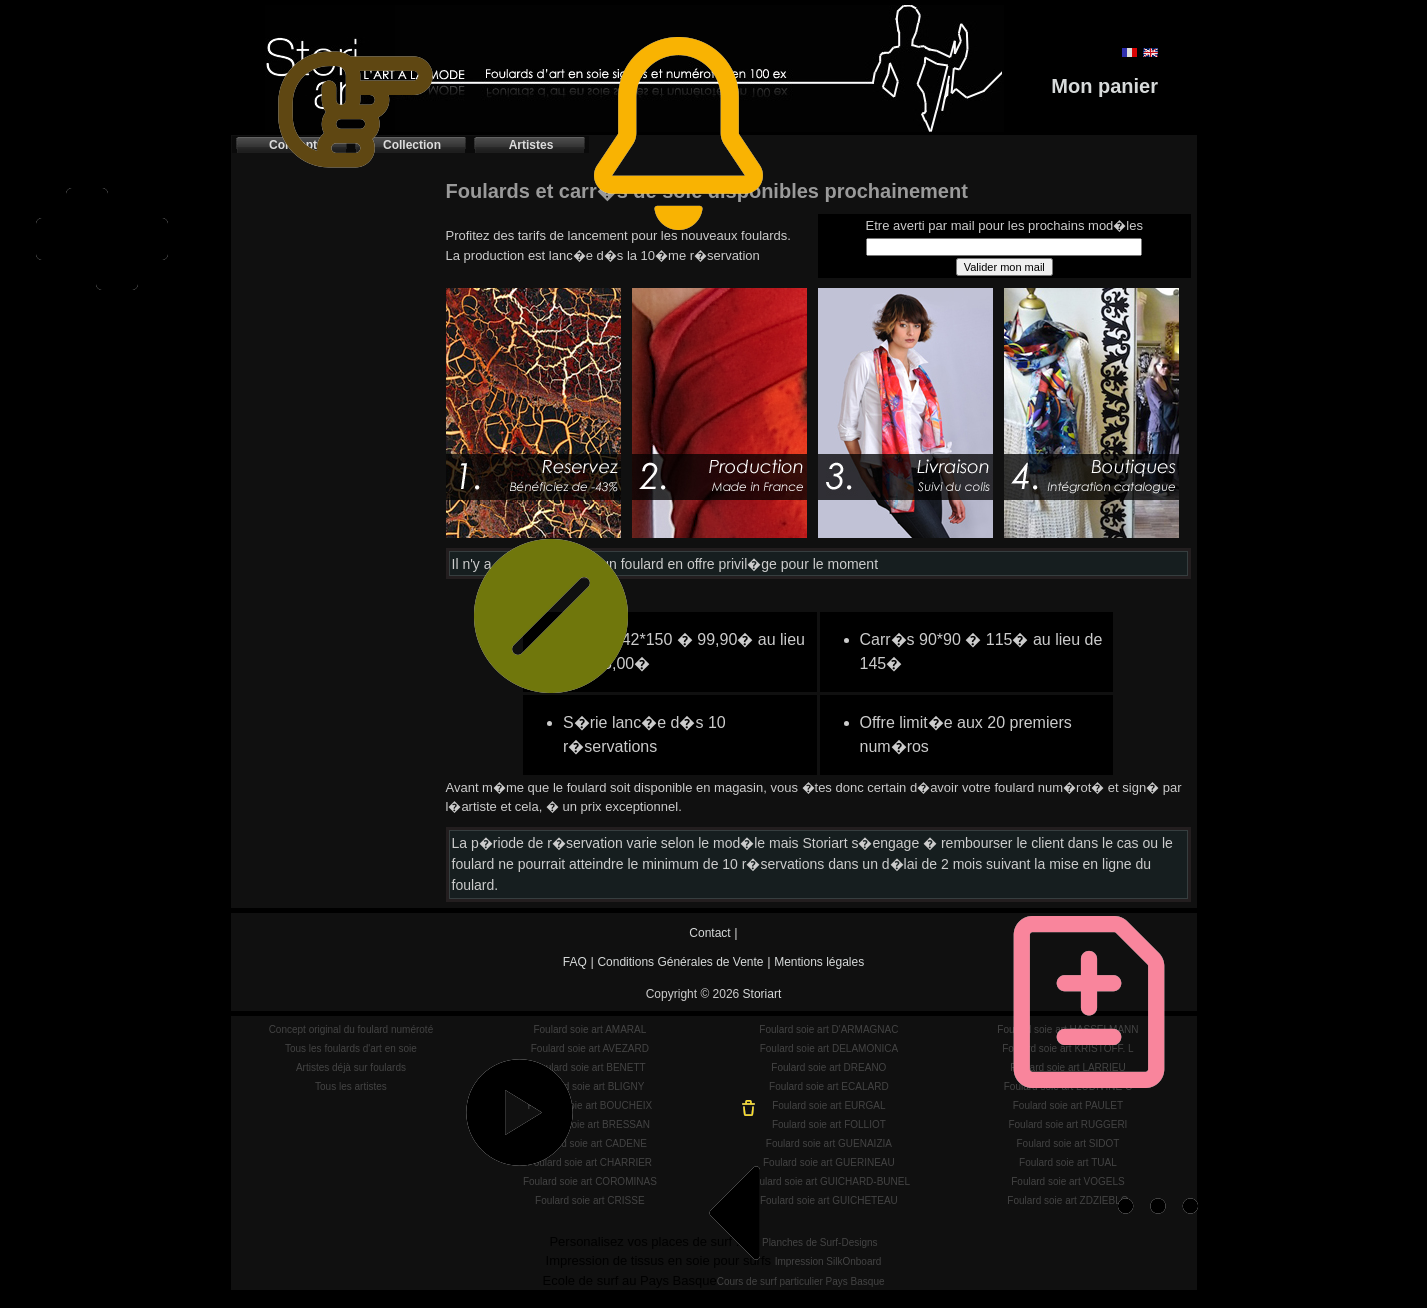  Describe the element at coordinates (1158, 1206) in the screenshot. I see `open more options menu` at that location.